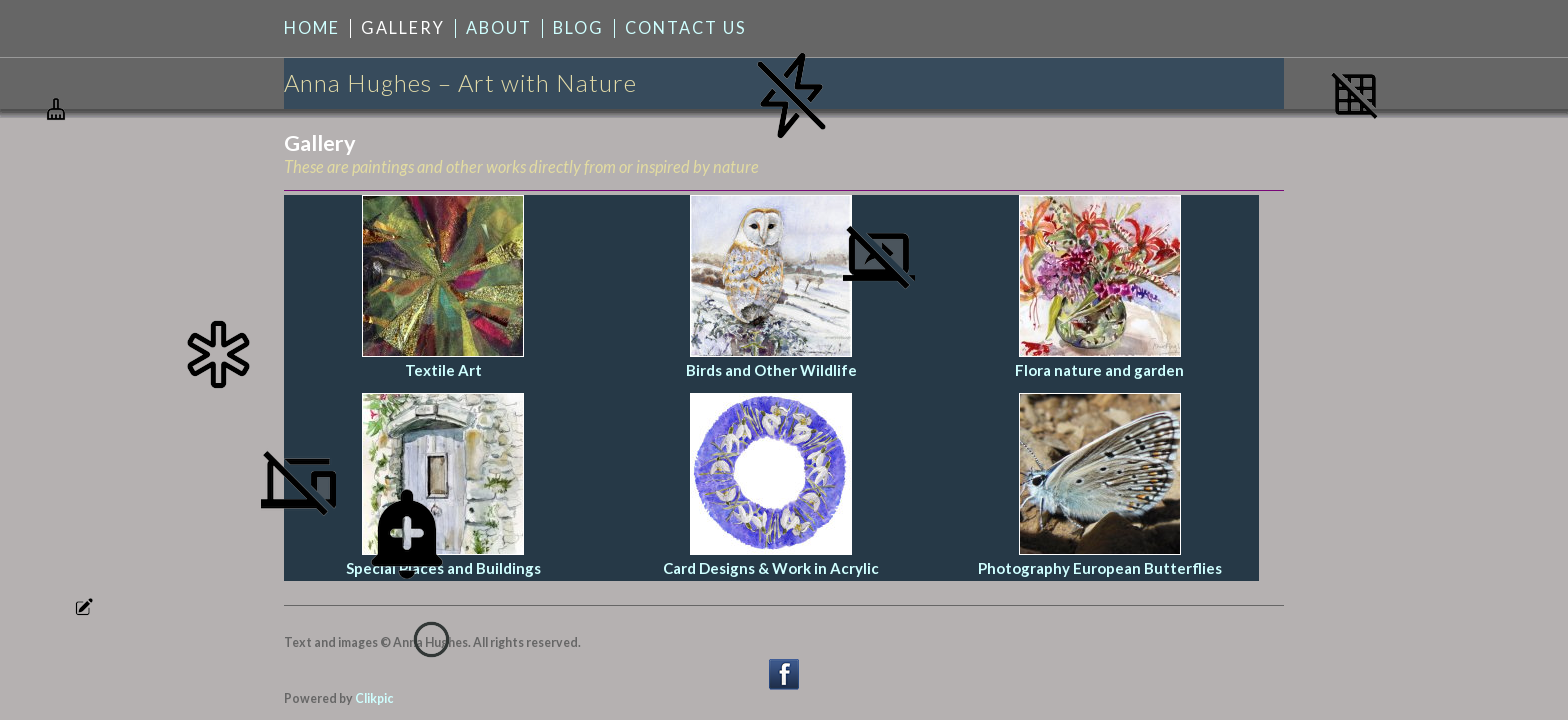 This screenshot has width=1568, height=720. I want to click on stop sharing your screen, so click(879, 257).